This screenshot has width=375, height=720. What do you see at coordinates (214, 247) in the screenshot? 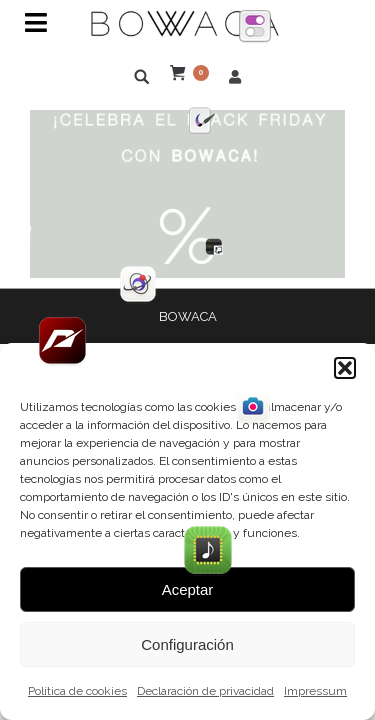
I see `configure DHCP server settings` at bounding box center [214, 247].